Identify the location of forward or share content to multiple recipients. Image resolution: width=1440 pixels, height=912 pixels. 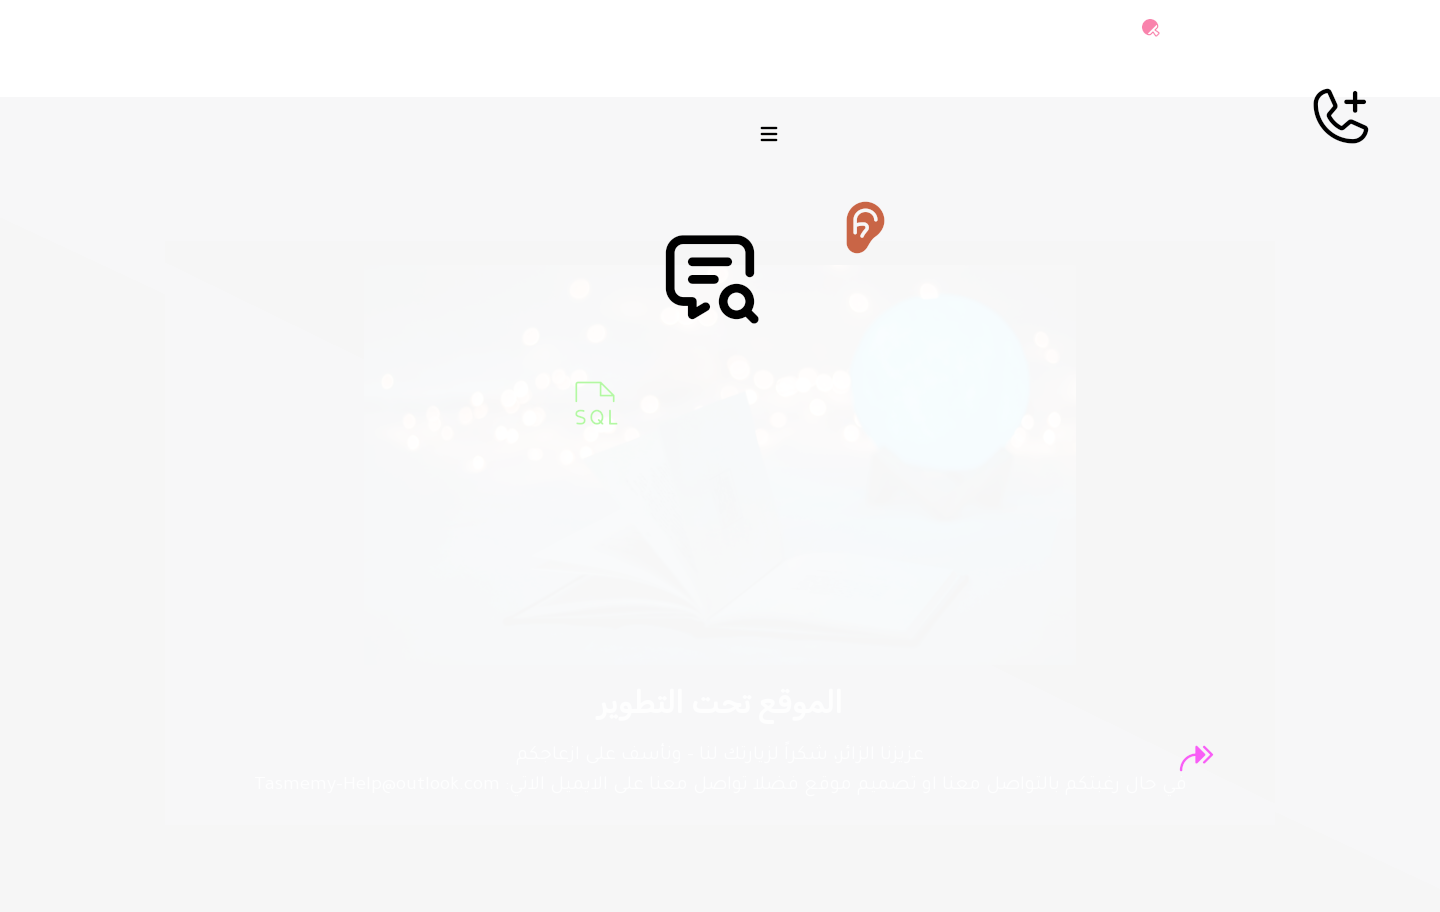
(1196, 758).